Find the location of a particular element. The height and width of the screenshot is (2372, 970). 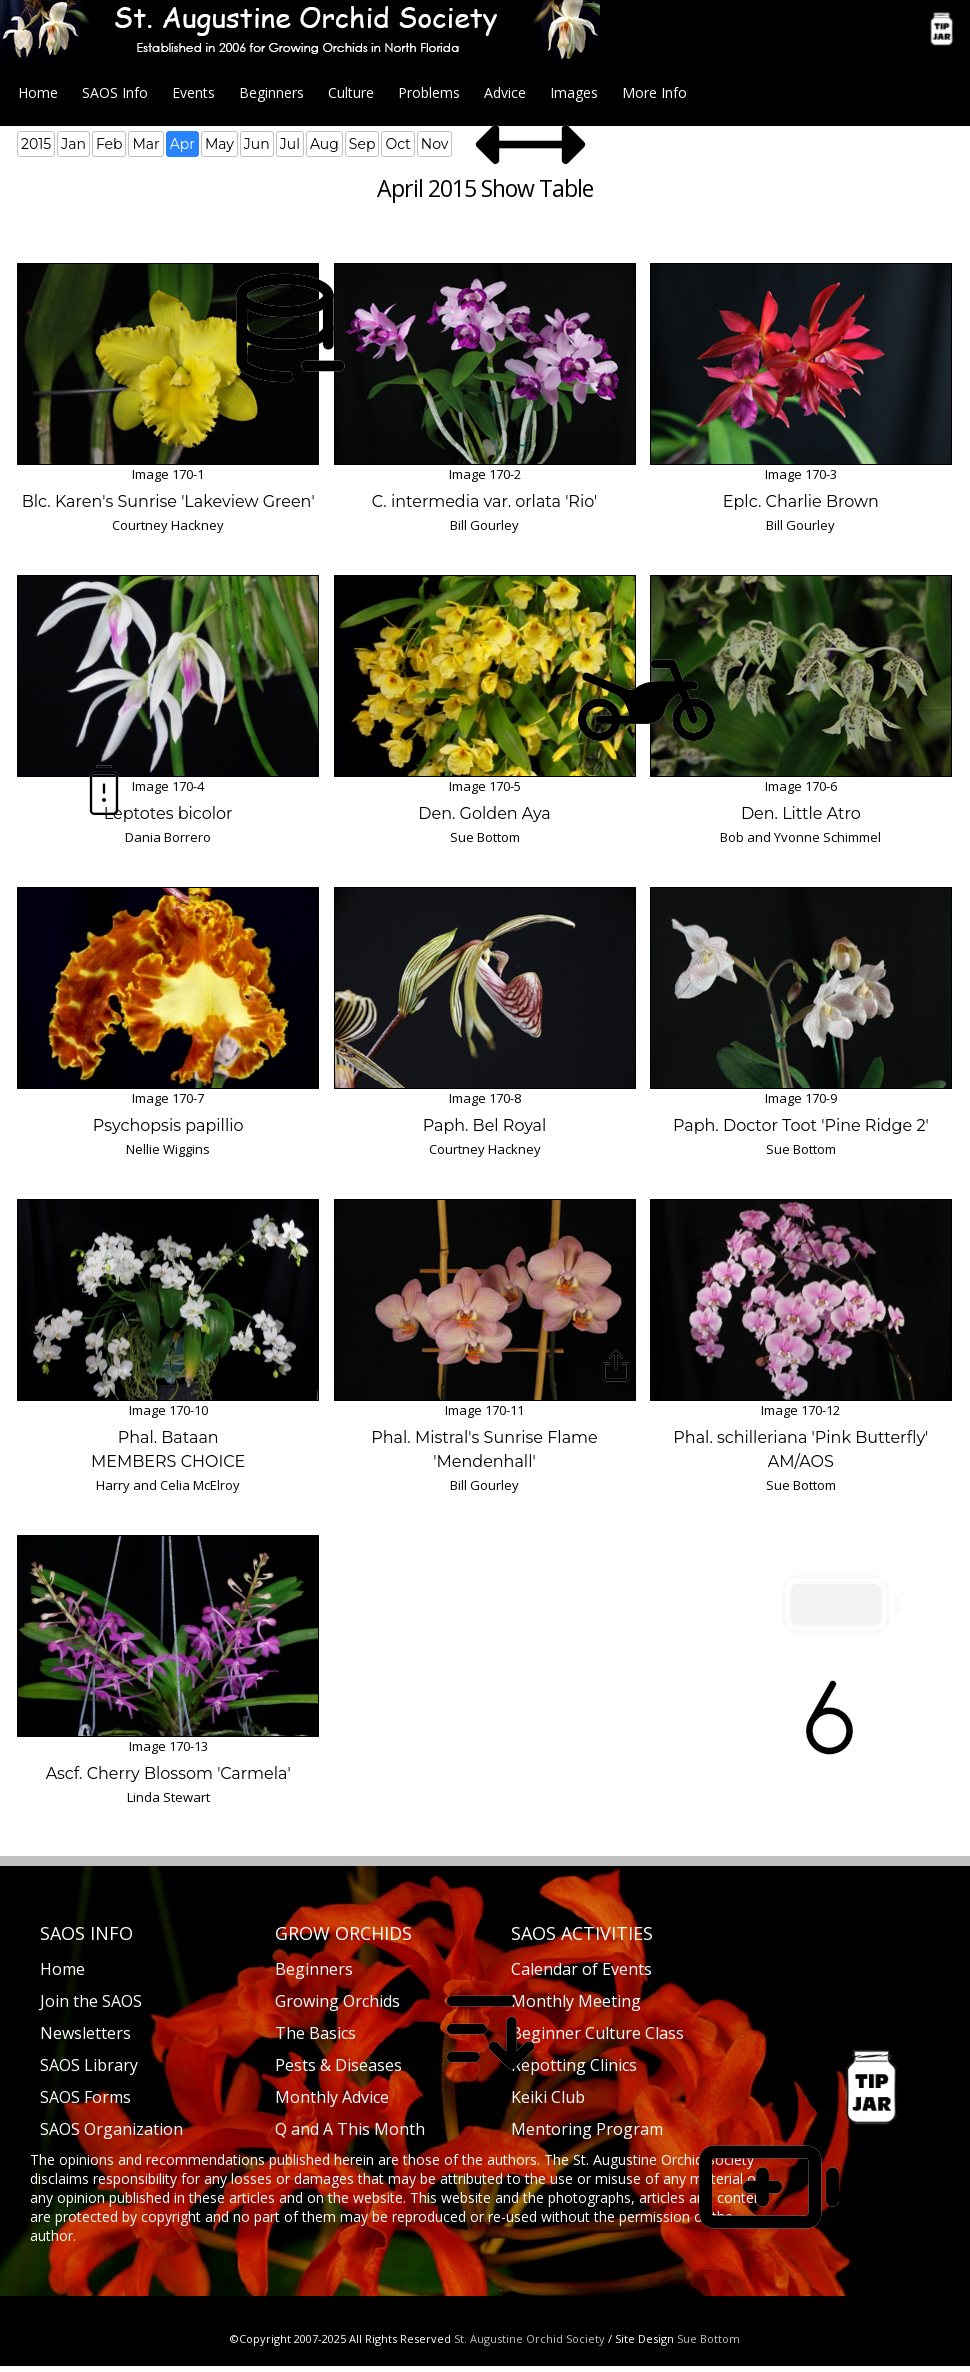

remove a database or data source is located at coordinates (285, 328).